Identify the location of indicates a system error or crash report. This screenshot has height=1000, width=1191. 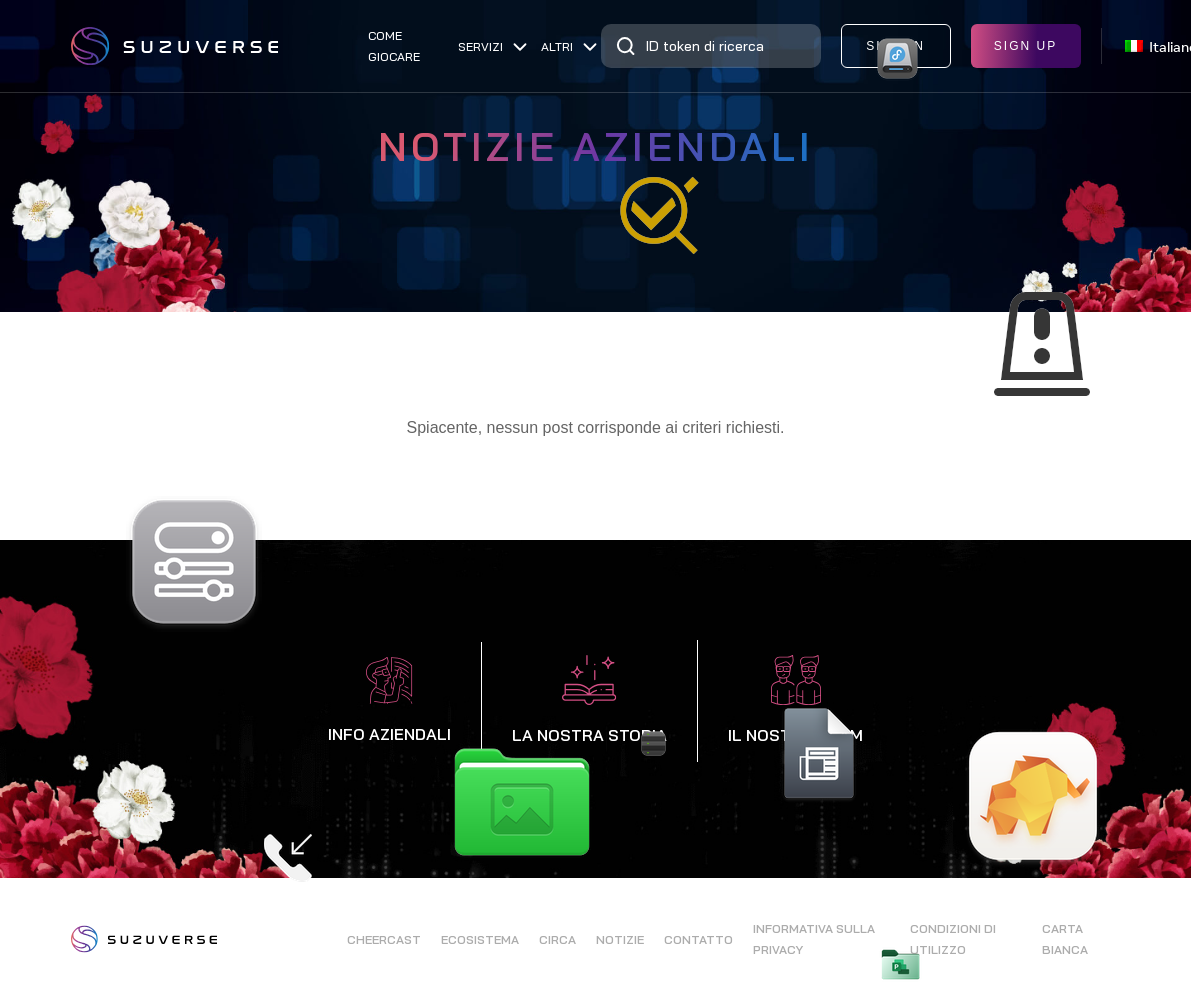
(1042, 340).